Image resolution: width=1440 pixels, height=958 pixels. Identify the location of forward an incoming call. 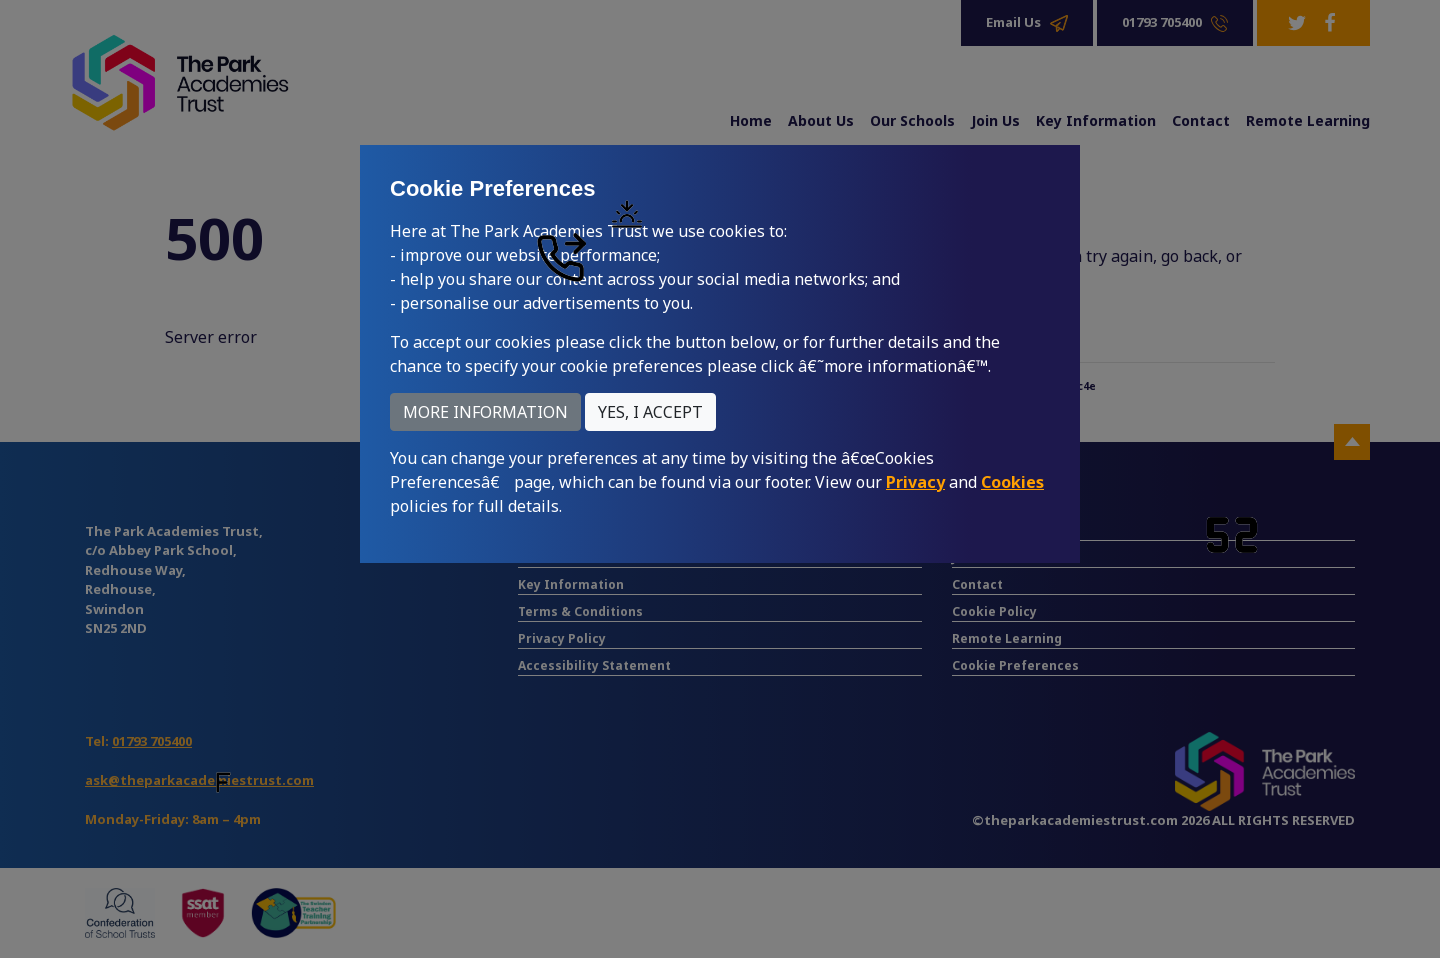
(560, 258).